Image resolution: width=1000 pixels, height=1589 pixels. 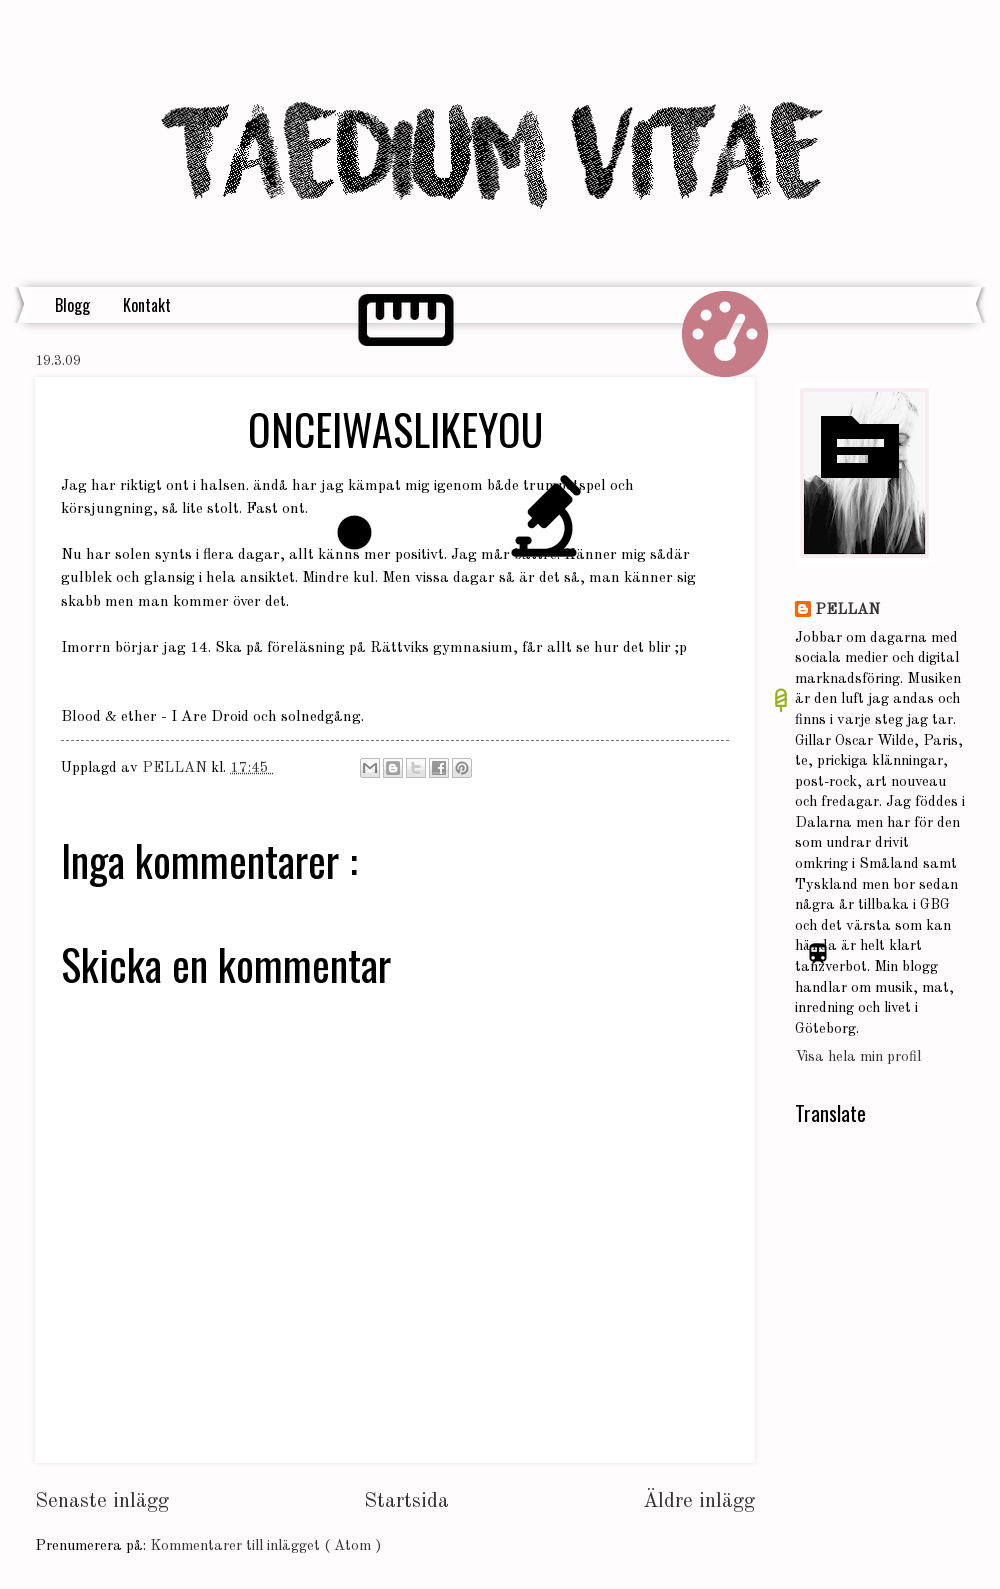 I want to click on view train schedules or routes, so click(x=818, y=954).